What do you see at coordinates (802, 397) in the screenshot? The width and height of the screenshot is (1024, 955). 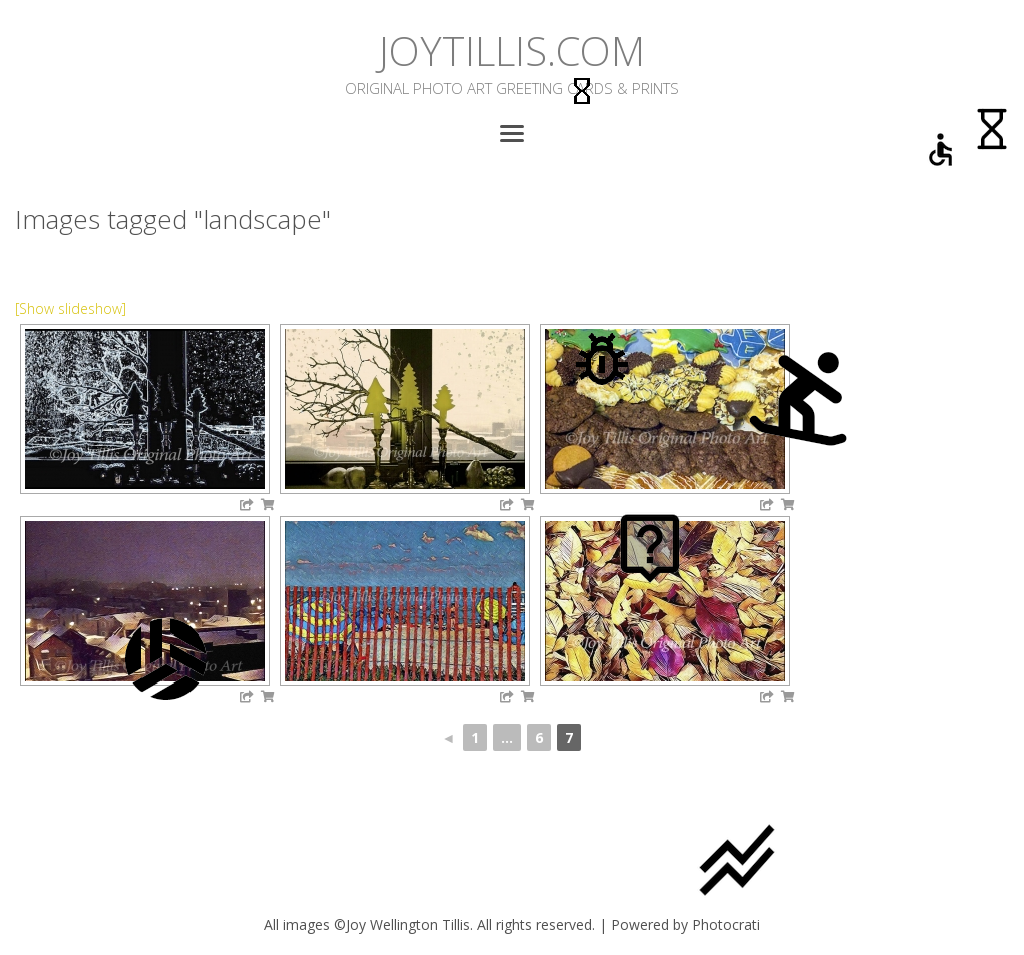 I see `snowboarding activity or winter sports category` at bounding box center [802, 397].